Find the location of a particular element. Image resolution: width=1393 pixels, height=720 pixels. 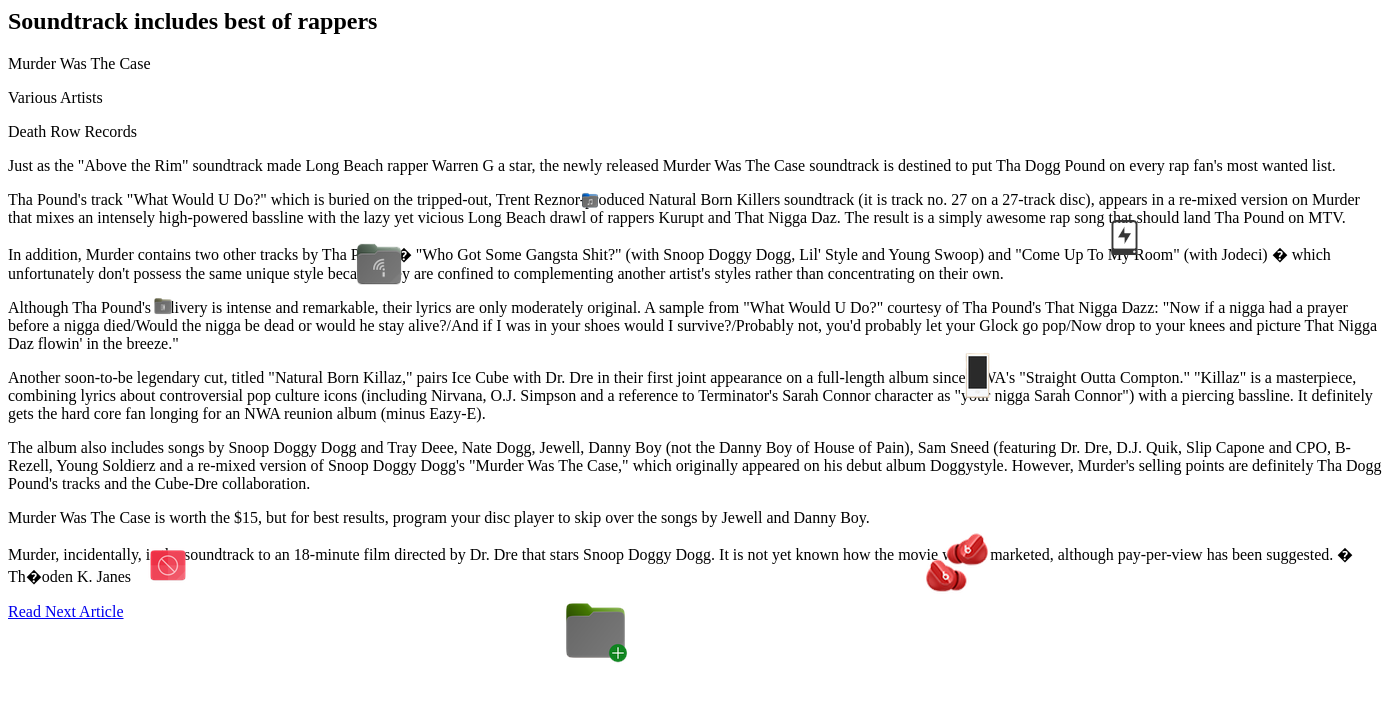

indicates uninterruptible power supply (UPS) device connected is located at coordinates (1124, 237).